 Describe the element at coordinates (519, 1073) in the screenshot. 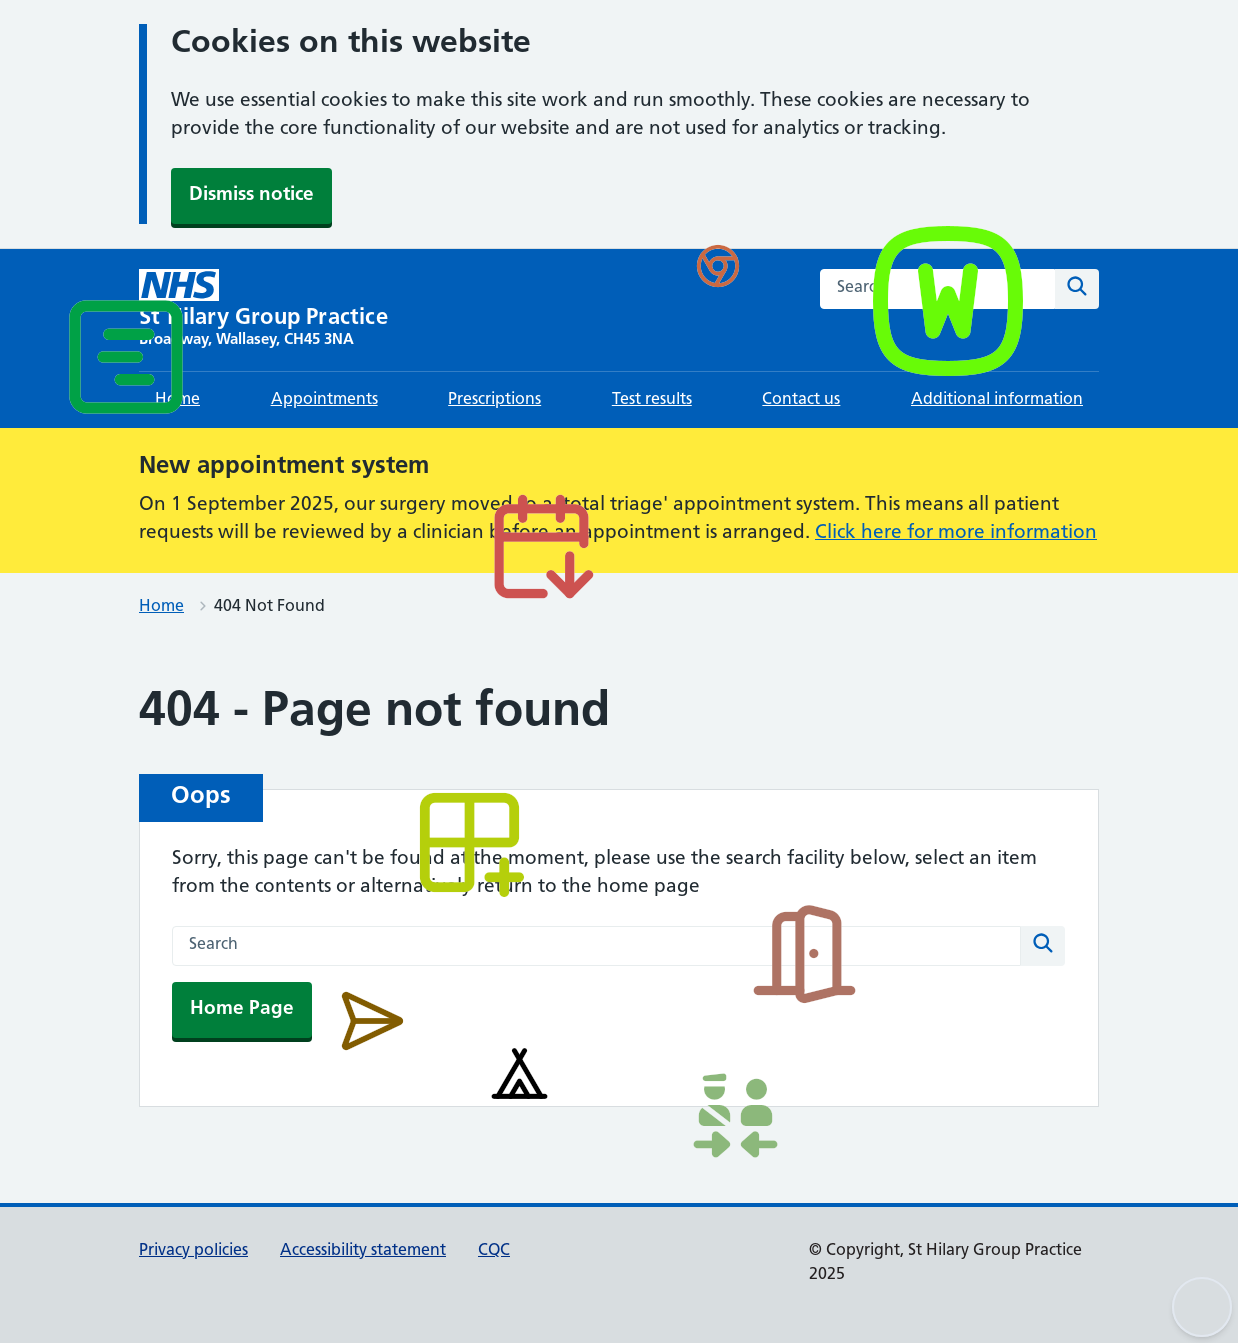

I see `view camping or outdoor locations` at that location.